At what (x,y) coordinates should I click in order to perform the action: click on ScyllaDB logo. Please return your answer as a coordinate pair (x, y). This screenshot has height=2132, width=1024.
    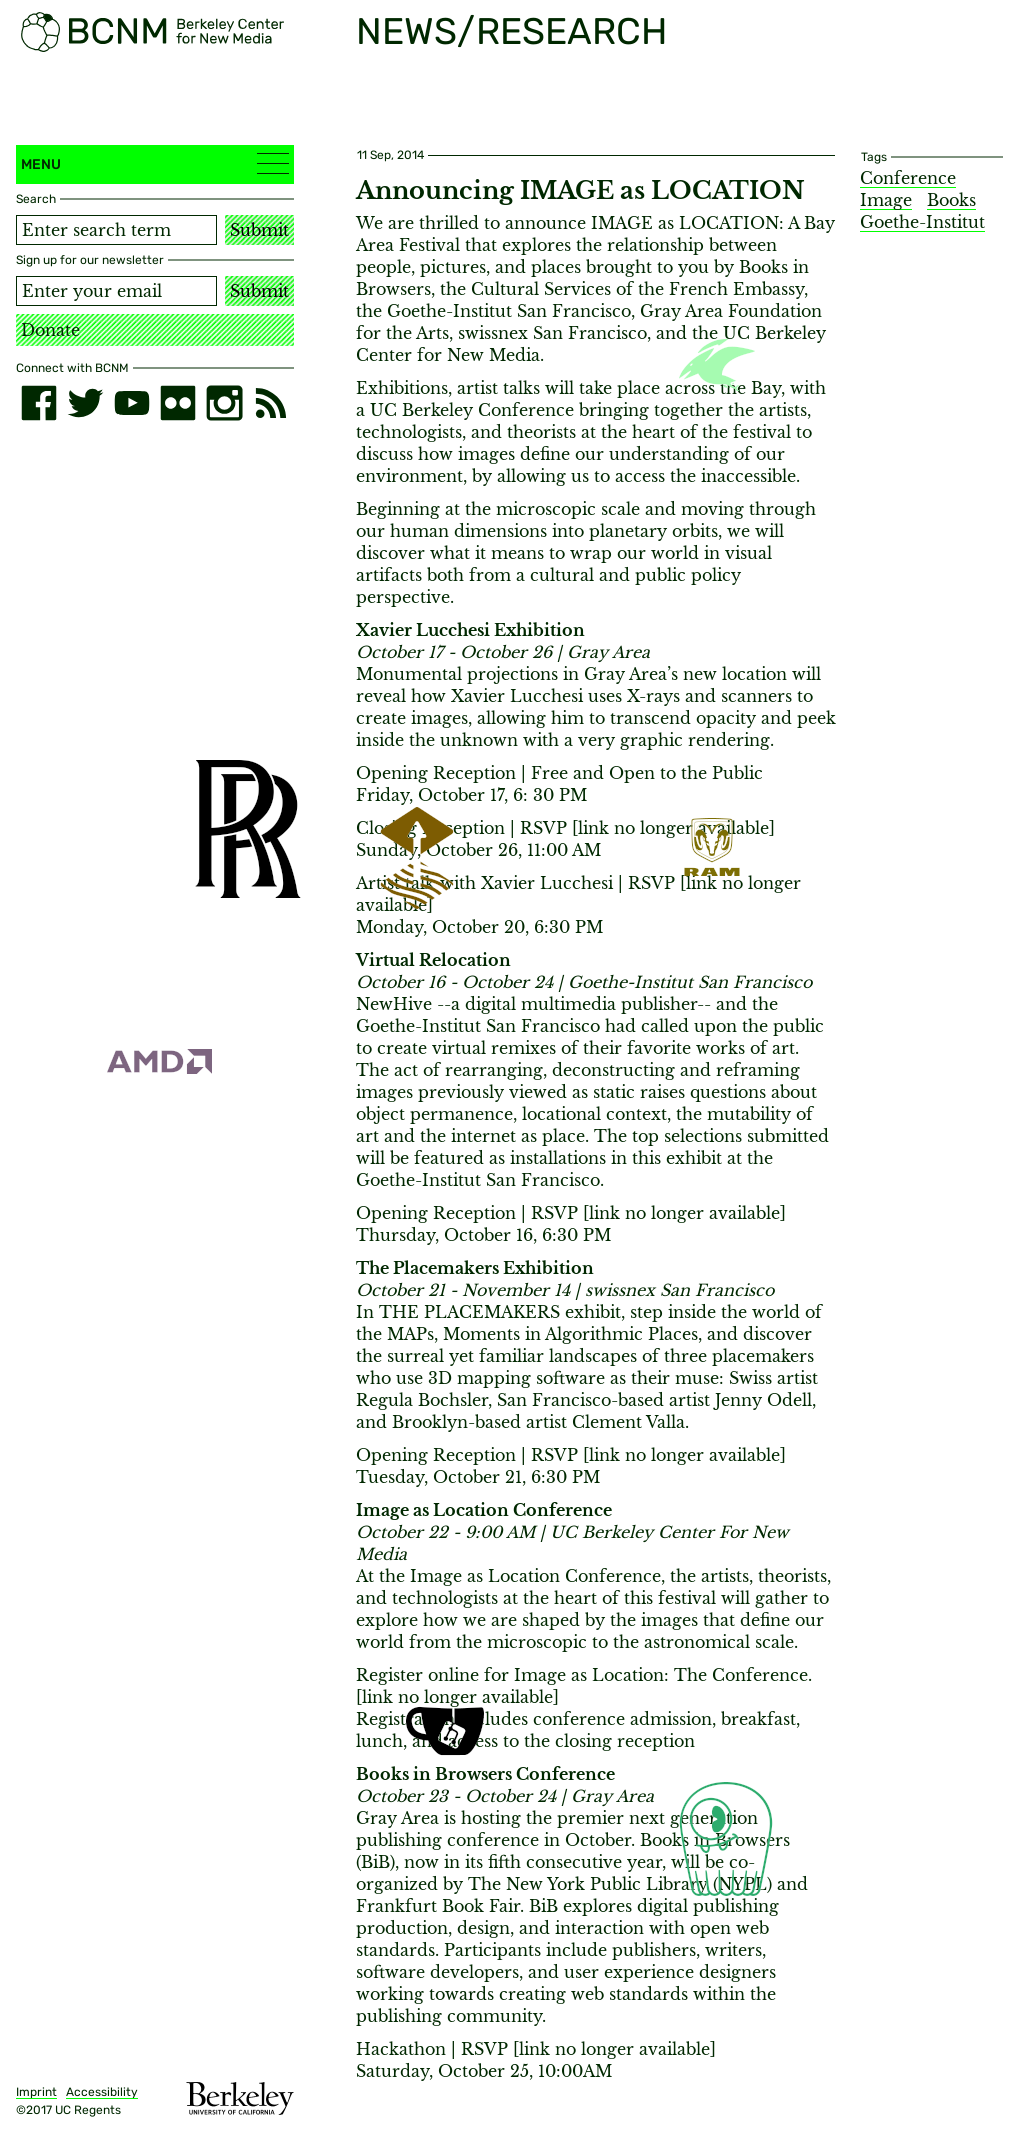
    Looking at the image, I should click on (726, 1839).